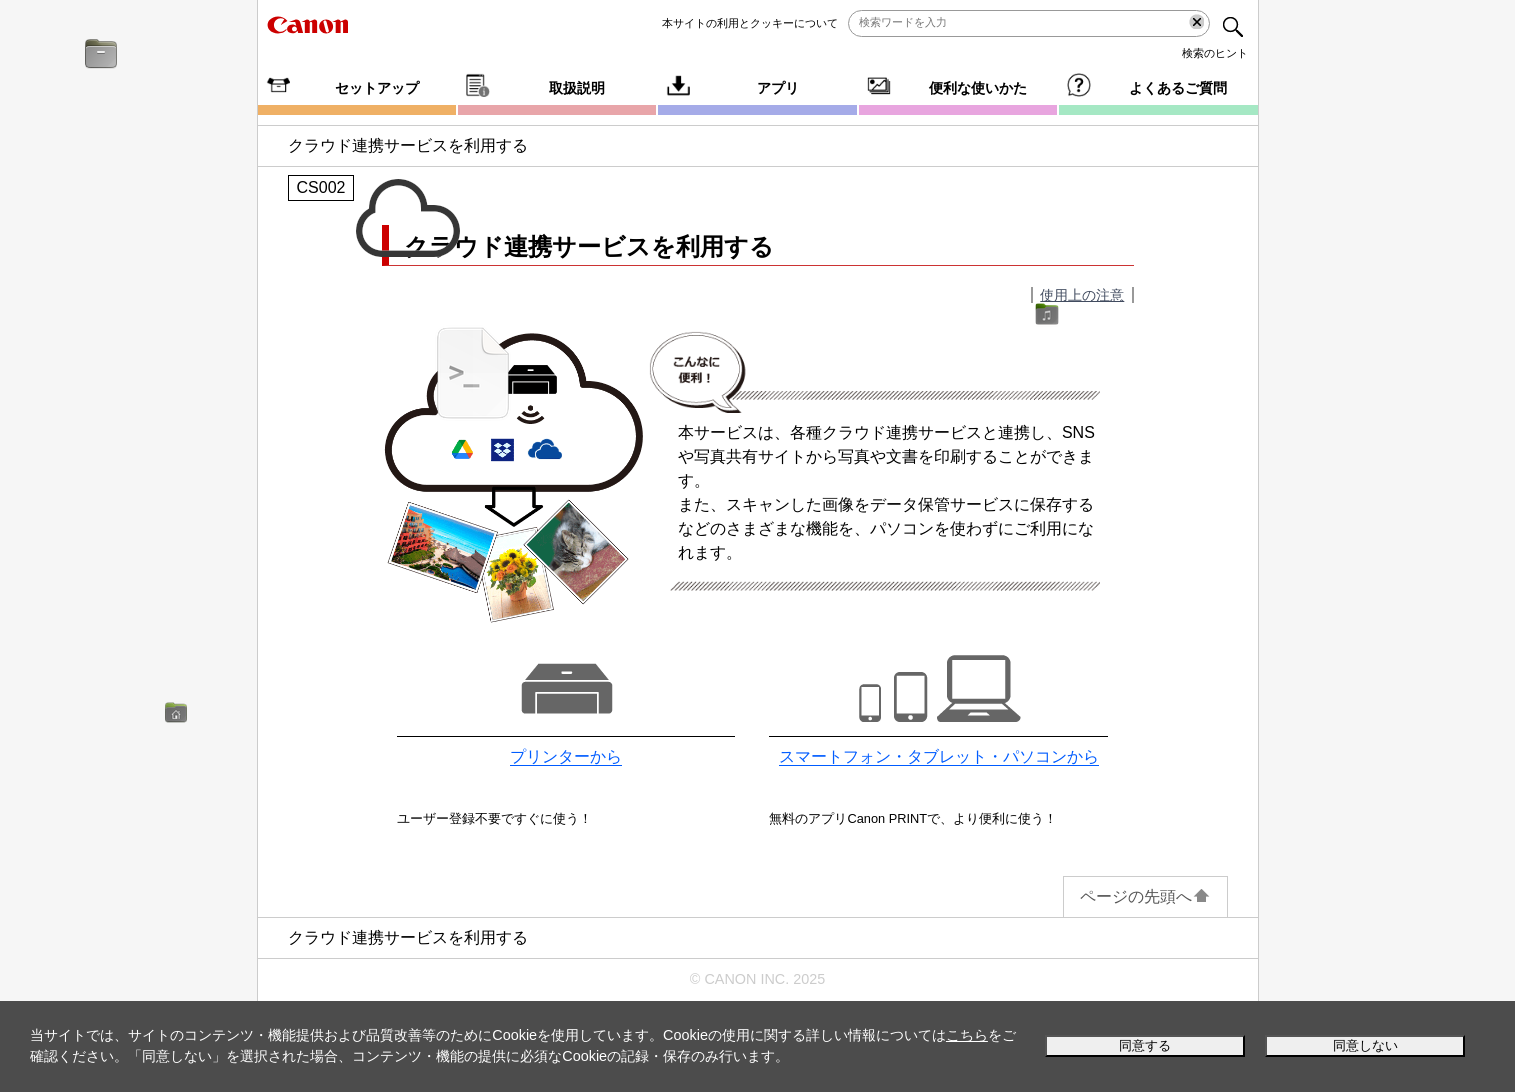 This screenshot has height=1092, width=1515. What do you see at coordinates (408, 218) in the screenshot?
I see `view weather information` at bounding box center [408, 218].